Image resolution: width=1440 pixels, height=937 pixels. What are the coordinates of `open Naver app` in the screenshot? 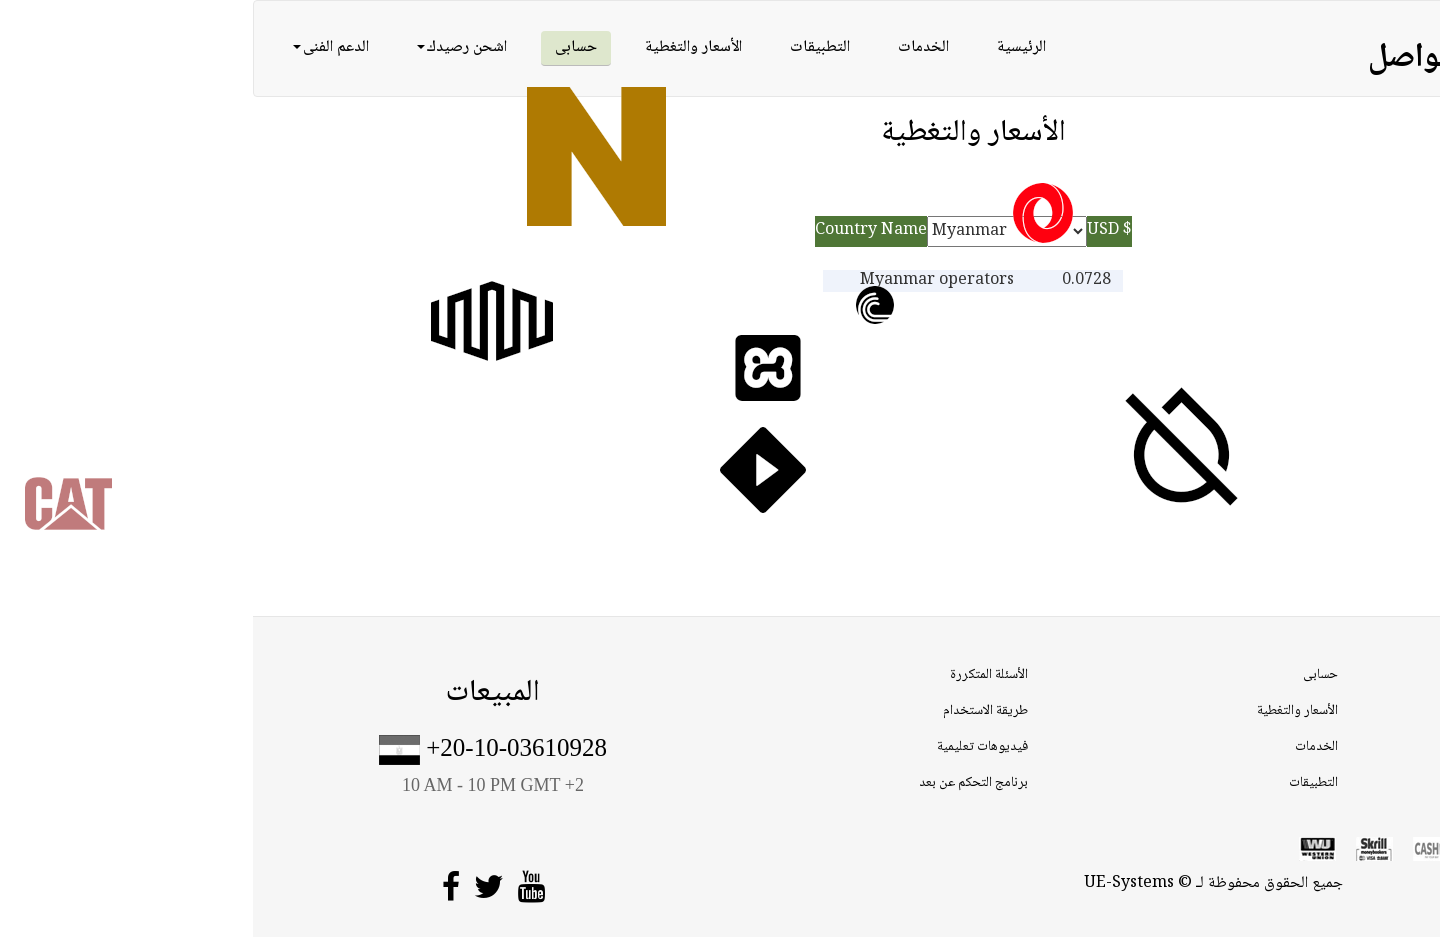 It's located at (596, 156).